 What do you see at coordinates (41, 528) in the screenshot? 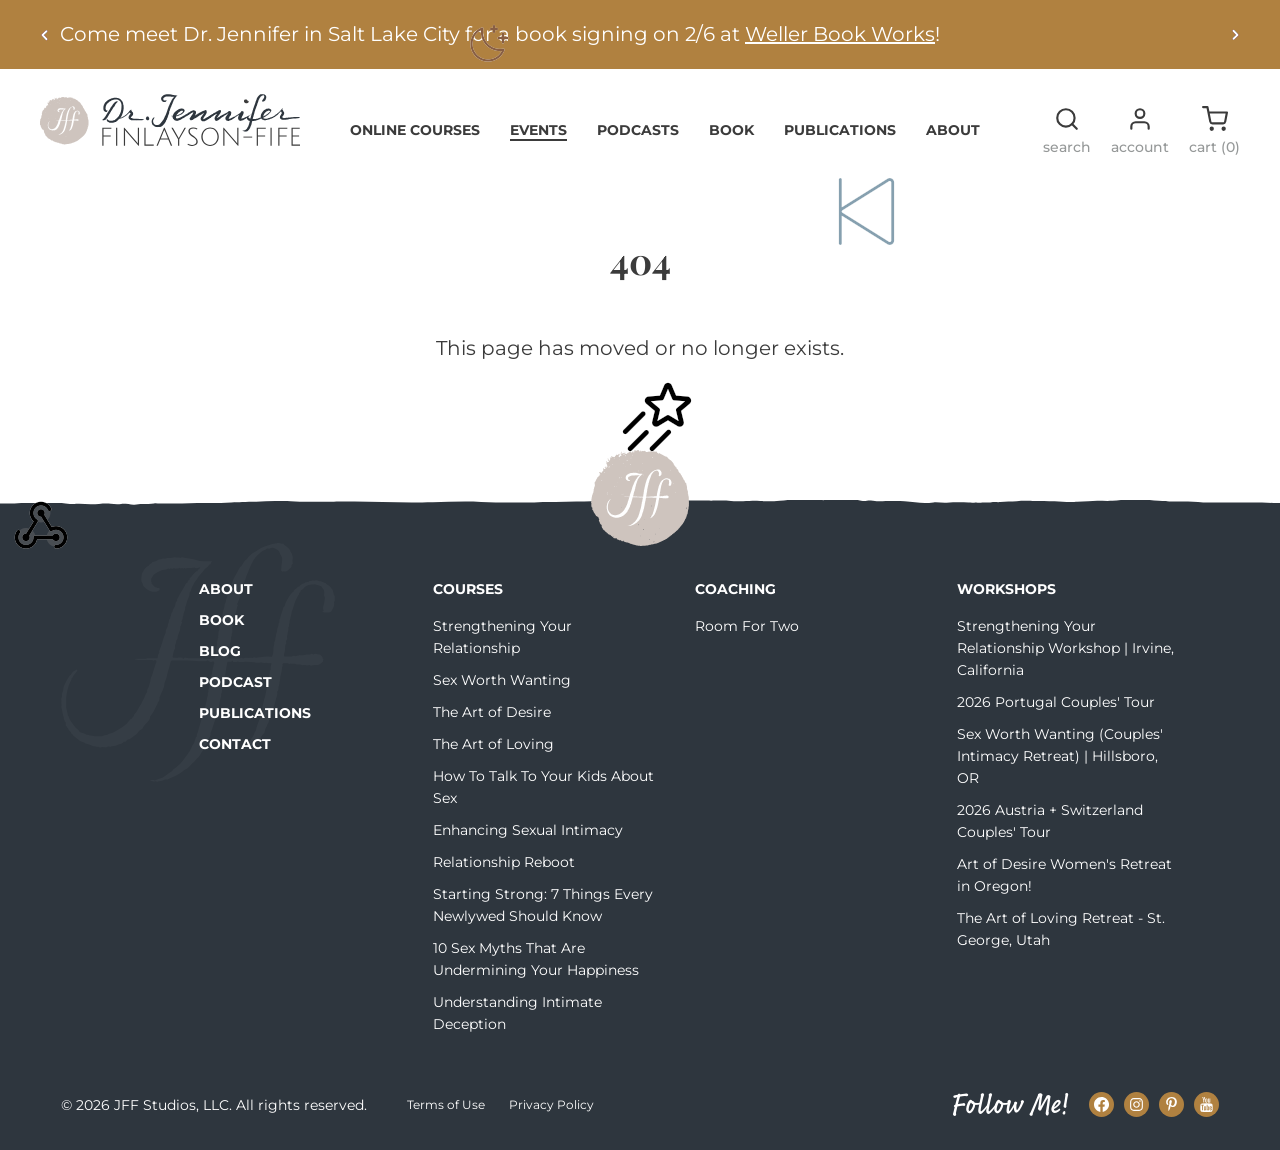
I see `configure webhook integrations` at bounding box center [41, 528].